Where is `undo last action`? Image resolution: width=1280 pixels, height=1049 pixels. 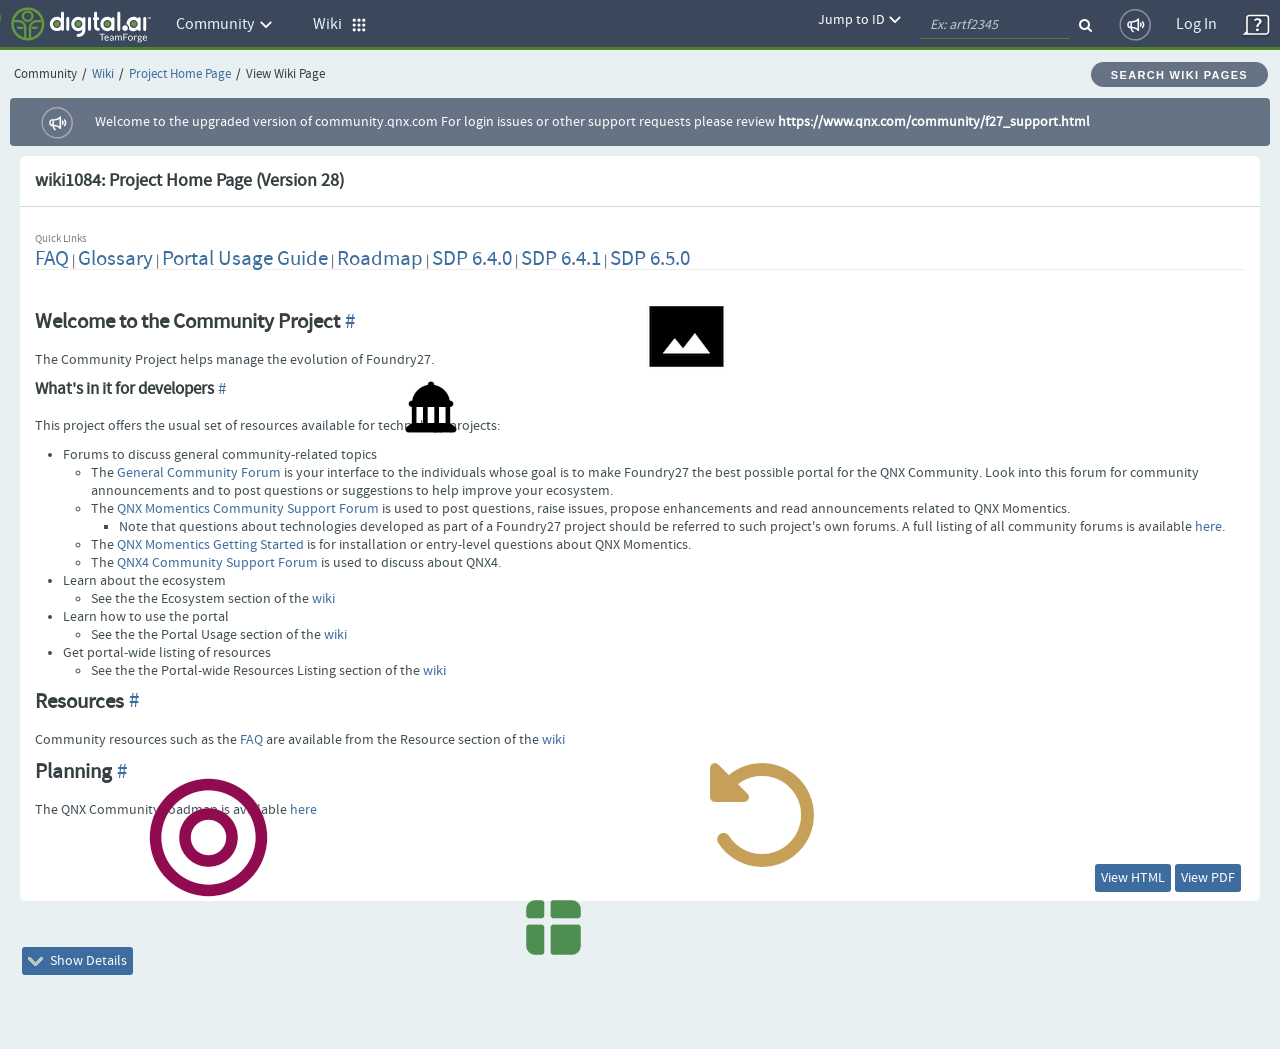
undo last action is located at coordinates (762, 815).